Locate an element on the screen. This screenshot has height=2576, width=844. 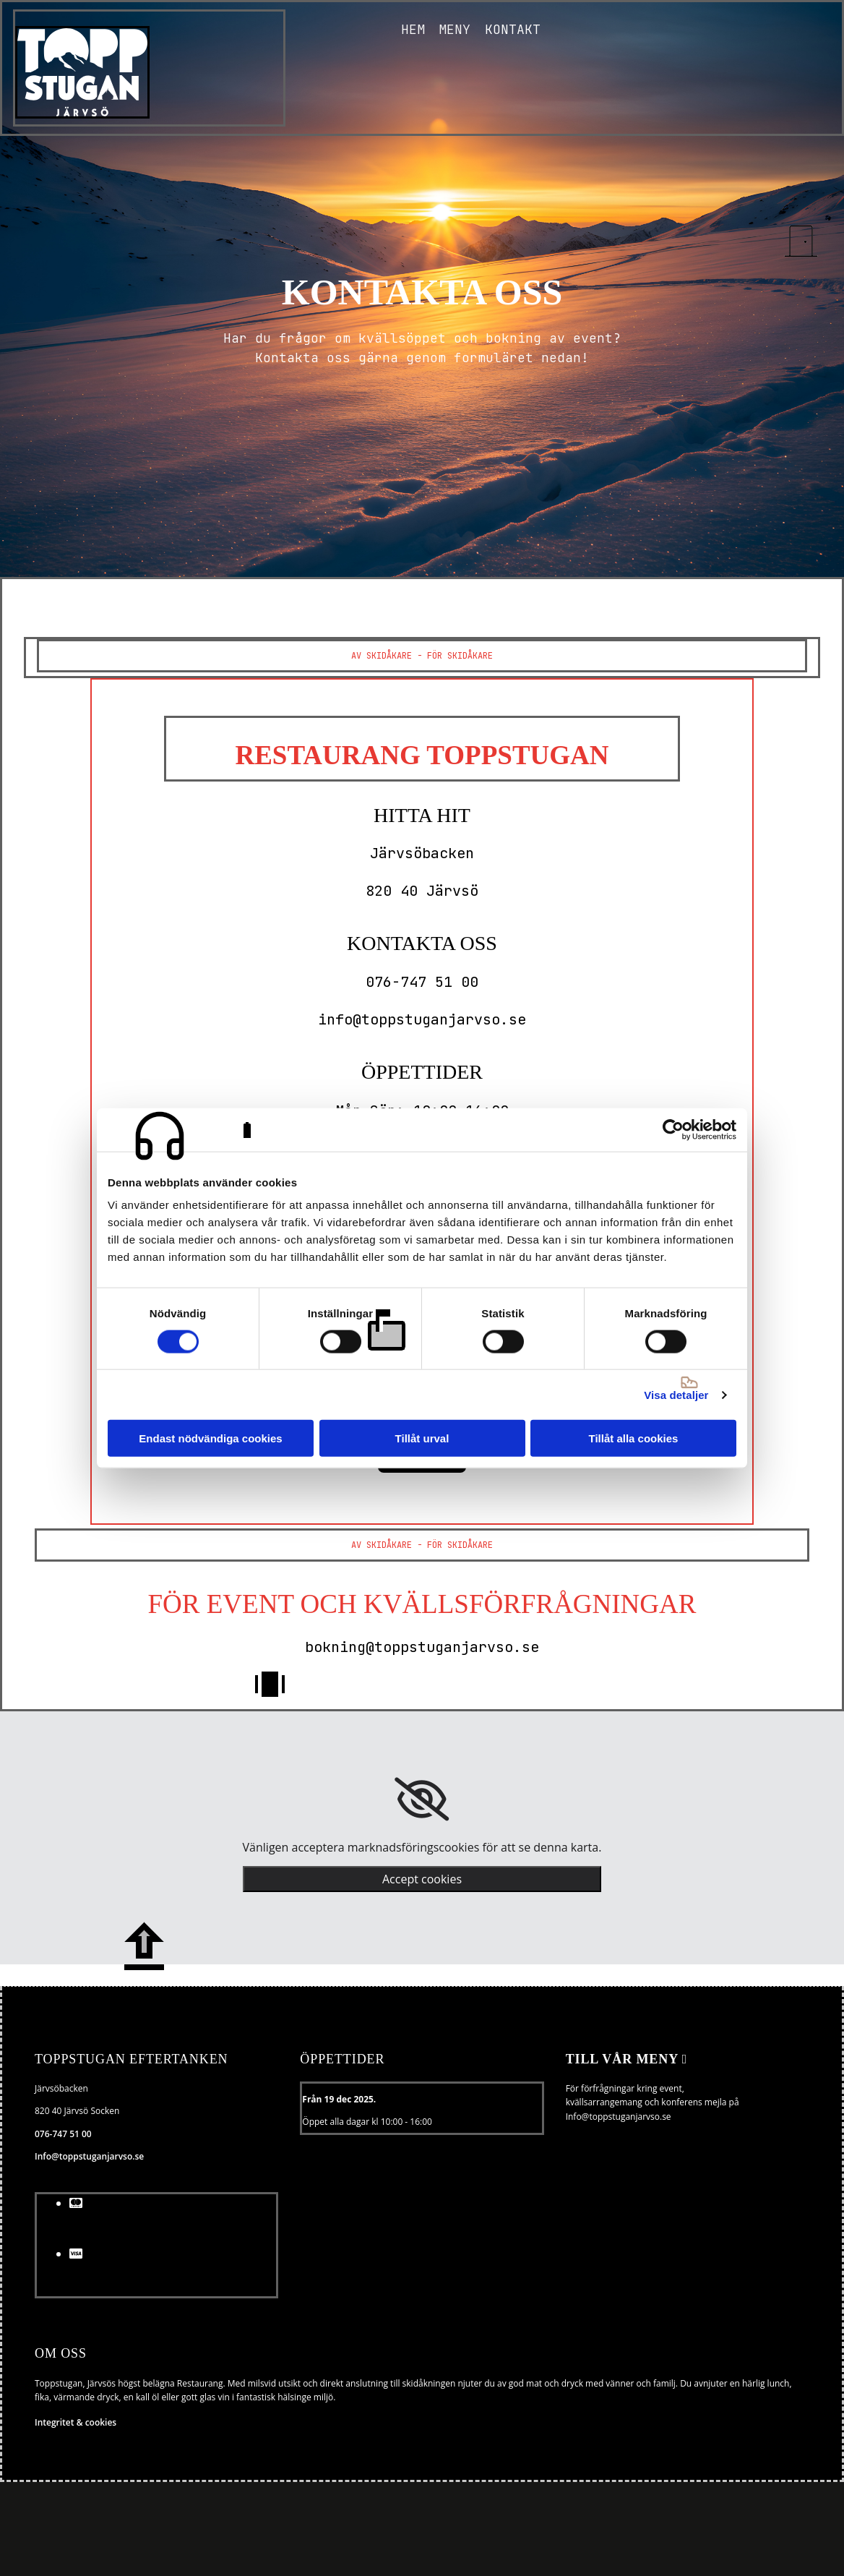
browse footwear or shoe products is located at coordinates (689, 1382).